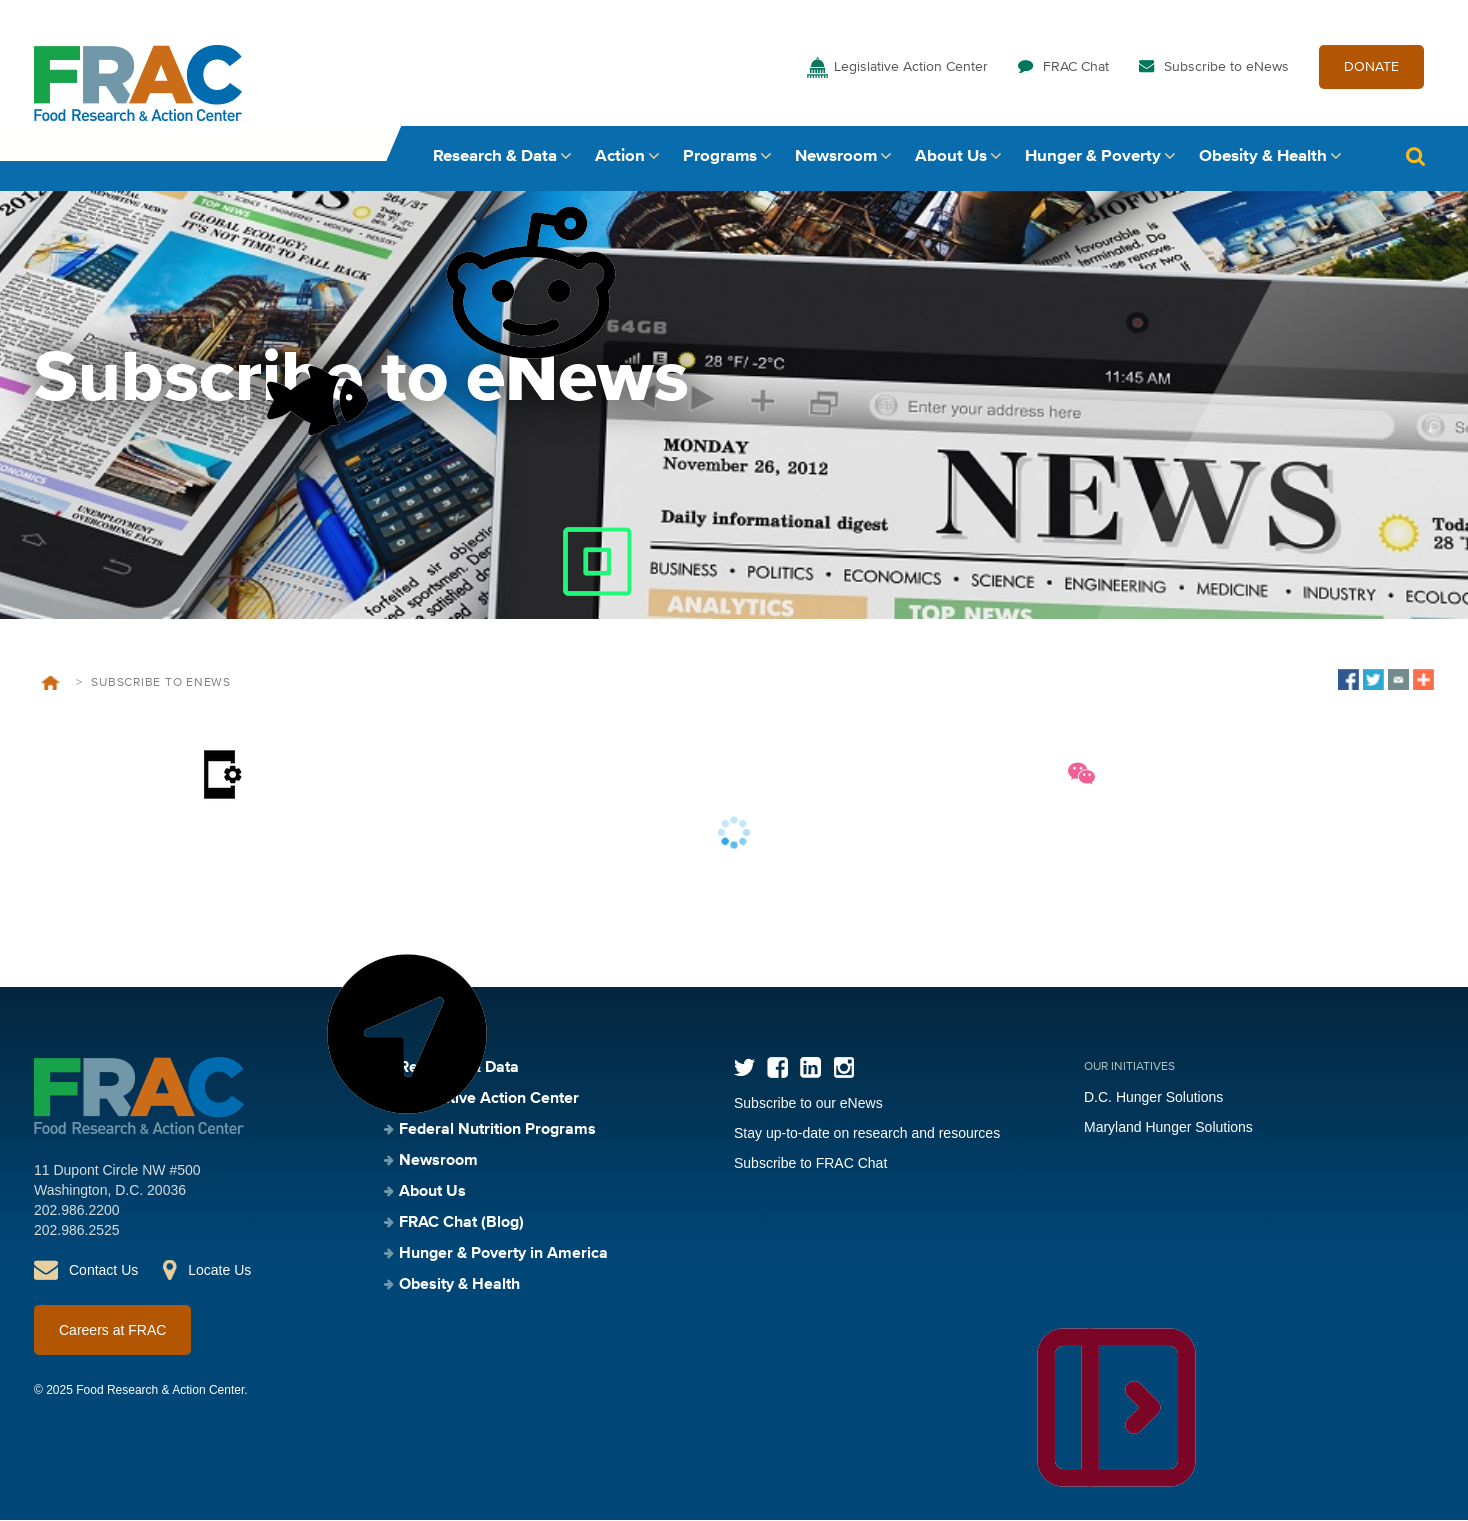 The height and width of the screenshot is (1521, 1468). Describe the element at coordinates (1081, 773) in the screenshot. I see `open WeChat messaging app` at that location.